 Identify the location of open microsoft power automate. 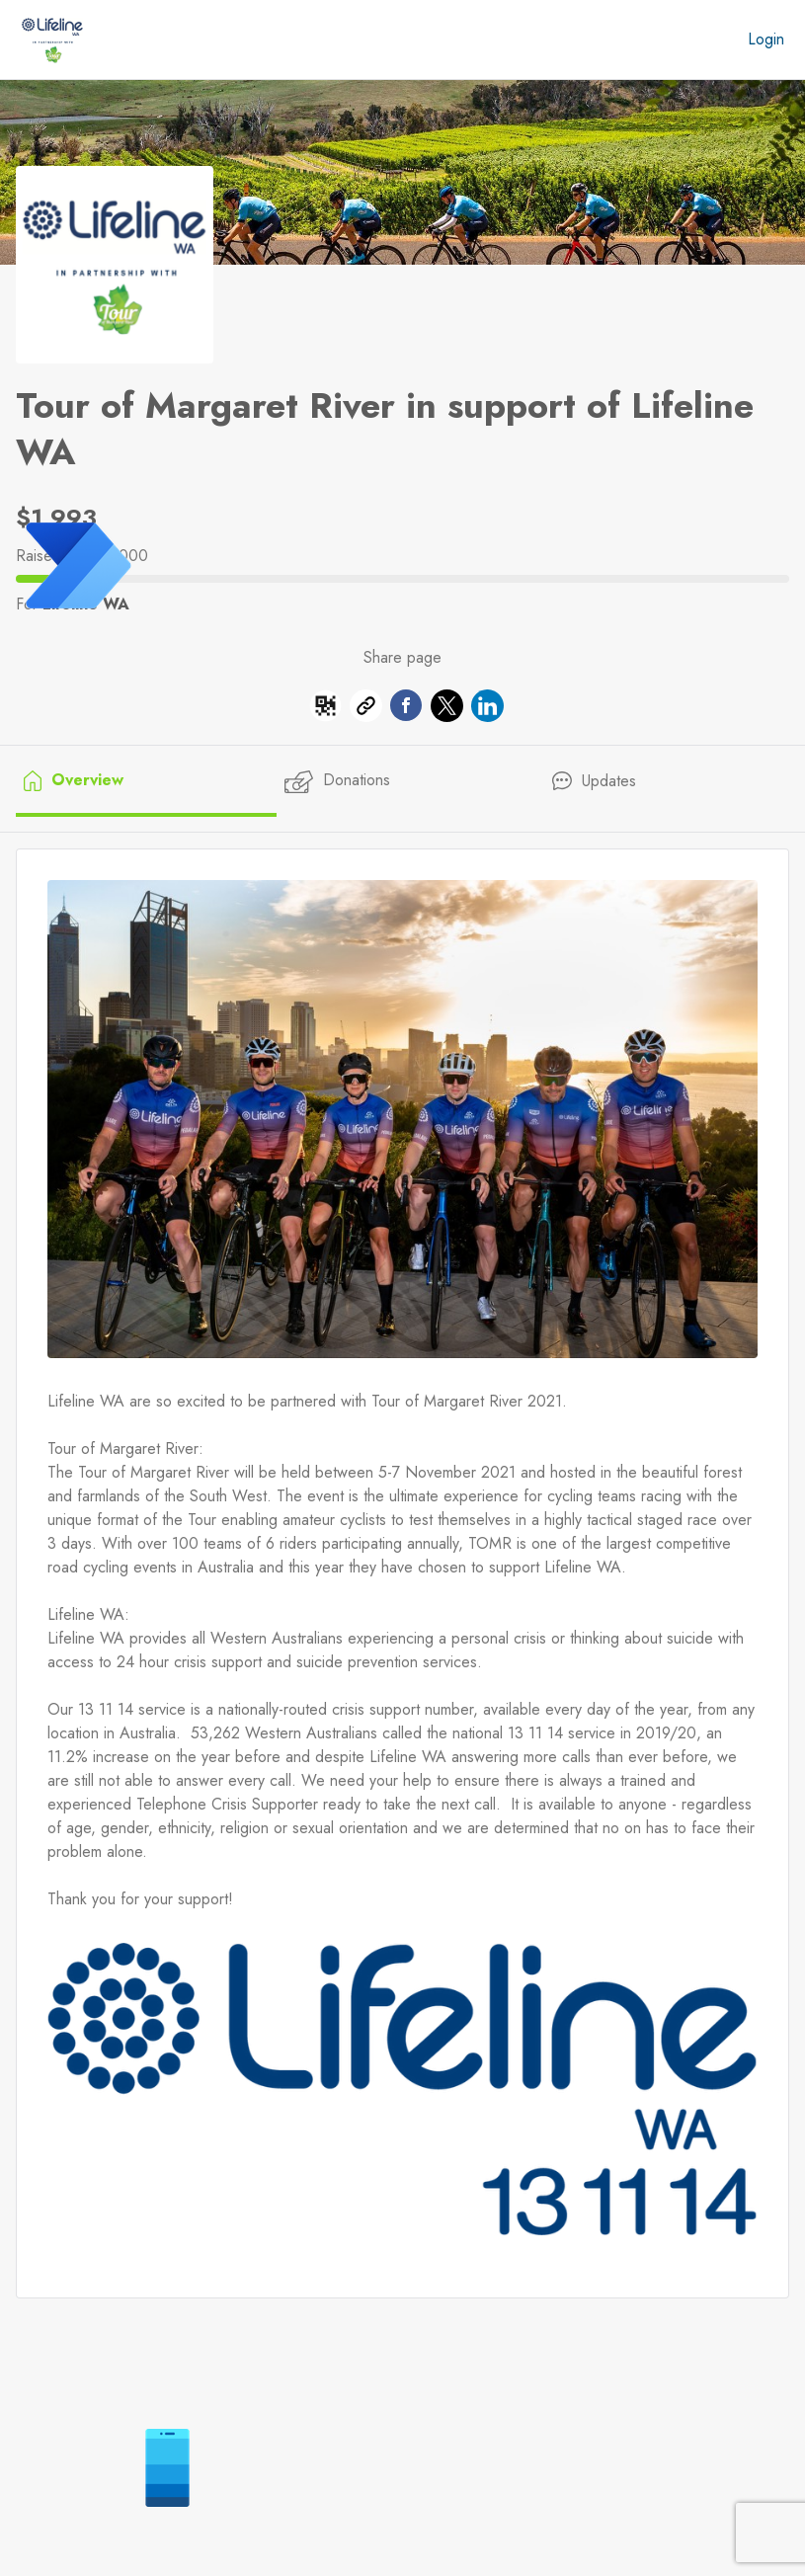
(78, 565).